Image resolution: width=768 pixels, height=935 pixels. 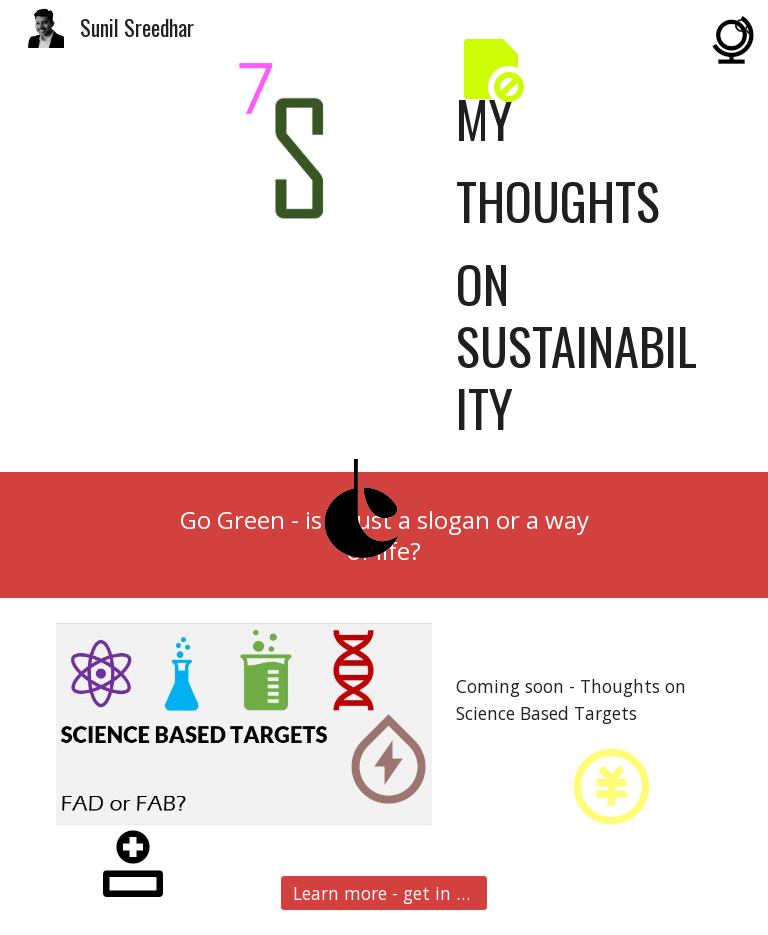 What do you see at coordinates (731, 39) in the screenshot?
I see `view global or worldwide settings` at bounding box center [731, 39].